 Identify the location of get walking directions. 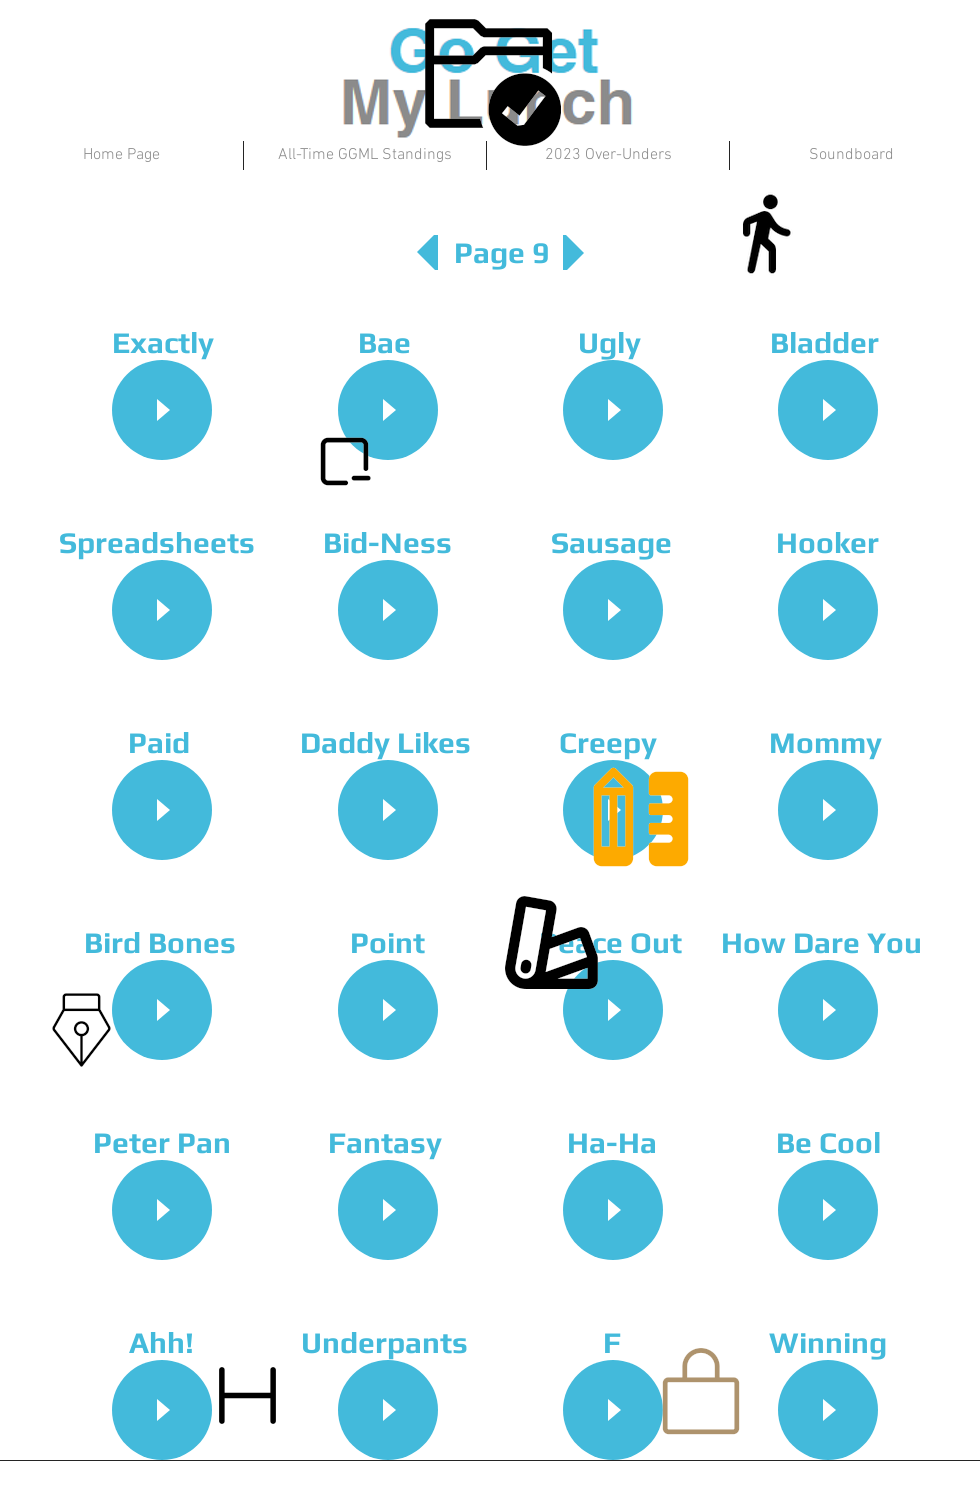
(765, 233).